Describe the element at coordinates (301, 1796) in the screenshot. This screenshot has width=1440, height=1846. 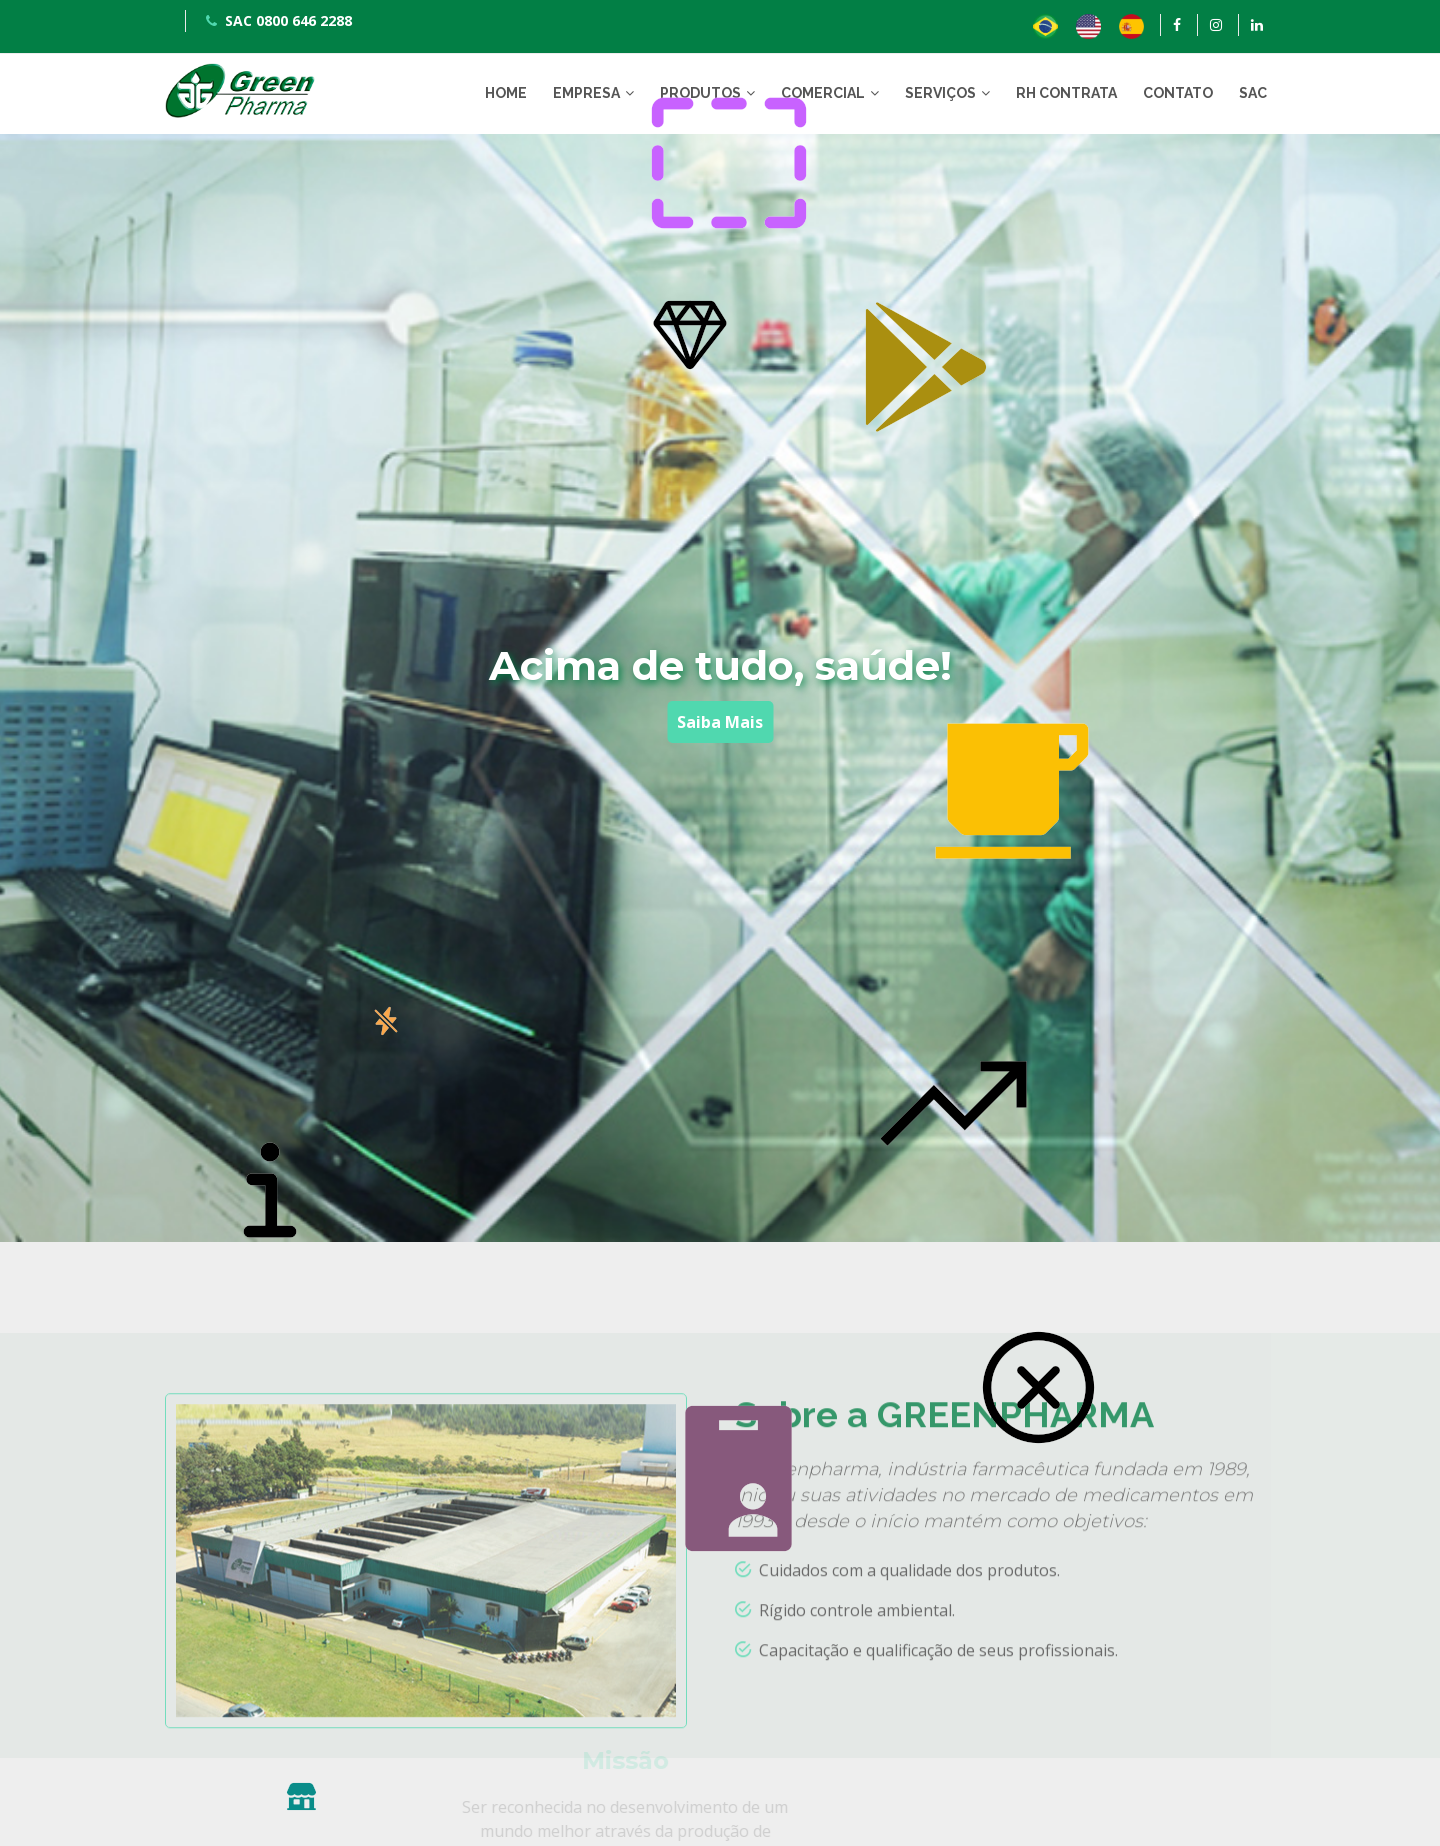
I see `access the online store or shop` at that location.